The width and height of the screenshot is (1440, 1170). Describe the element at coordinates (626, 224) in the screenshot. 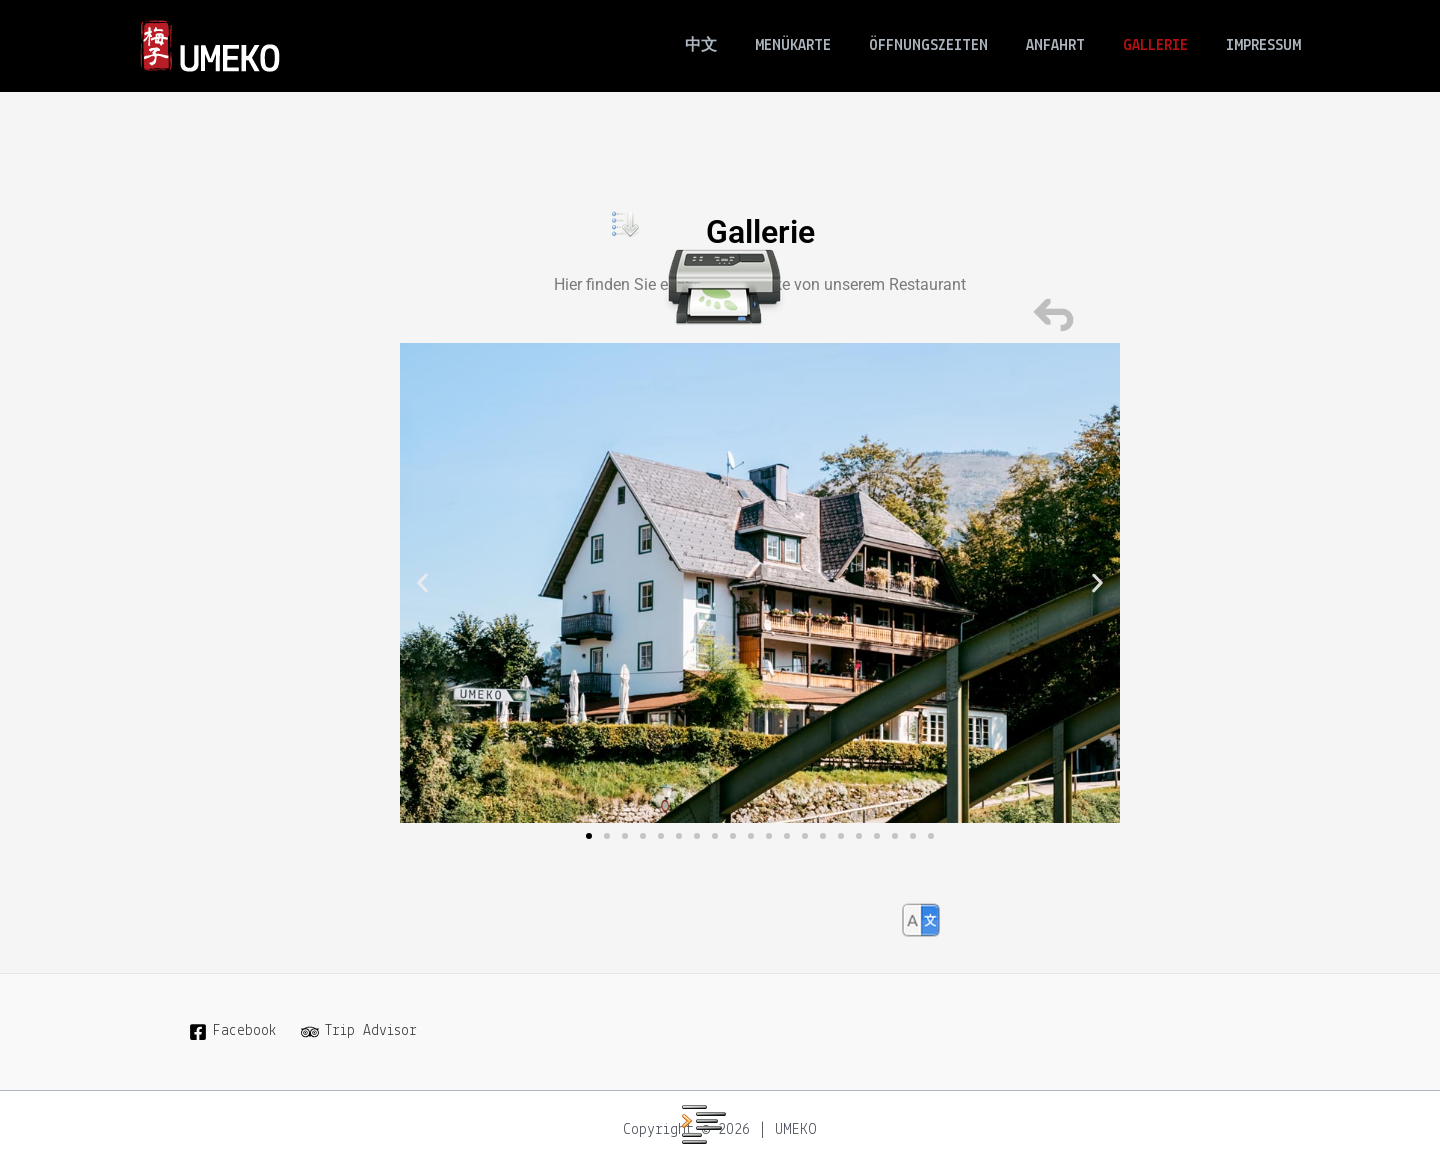

I see `sort items in ascending order` at that location.